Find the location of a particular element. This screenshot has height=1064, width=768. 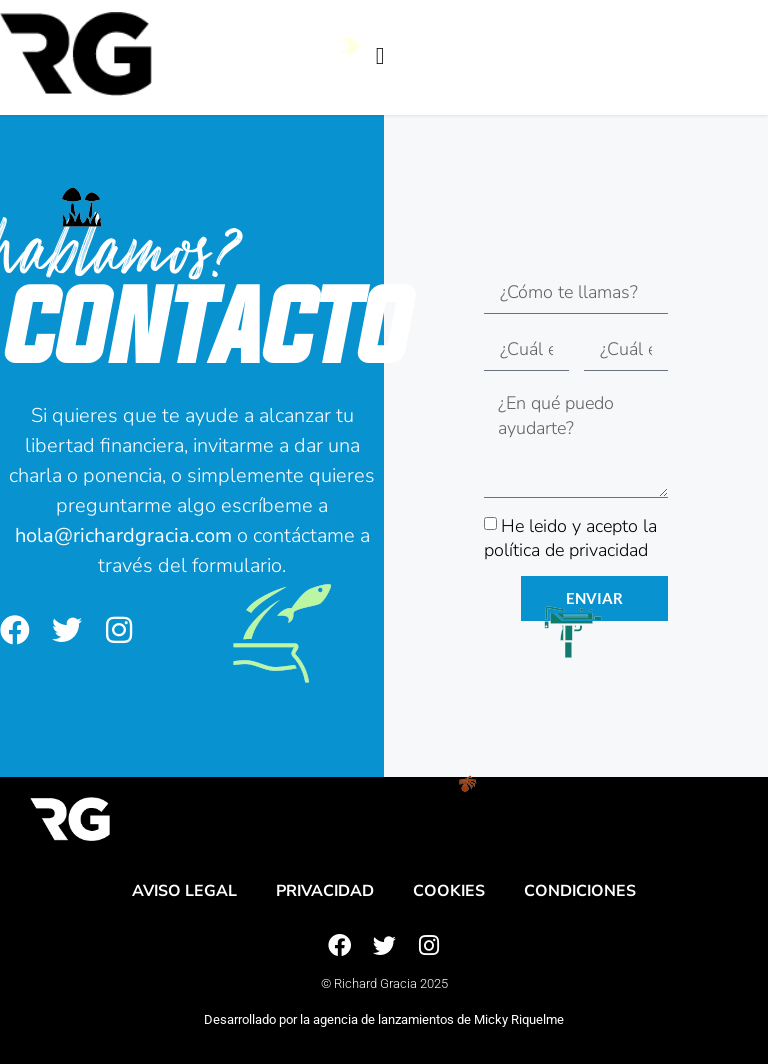

select submachine gun weapon in game is located at coordinates (573, 632).